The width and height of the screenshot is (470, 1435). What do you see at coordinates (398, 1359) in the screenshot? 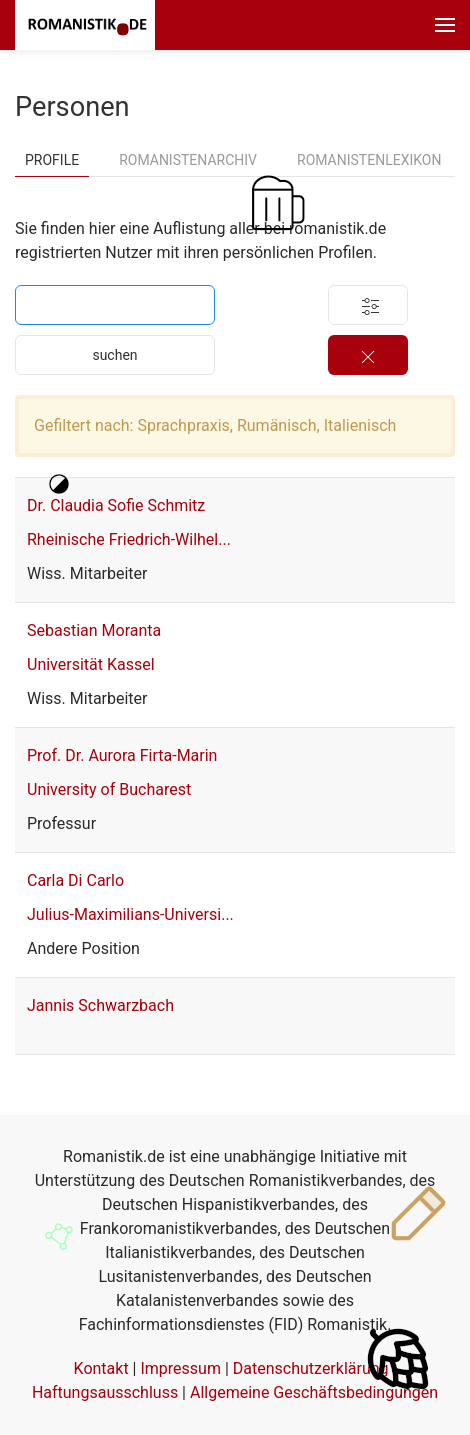
I see `browse or filter craft beer options` at bounding box center [398, 1359].